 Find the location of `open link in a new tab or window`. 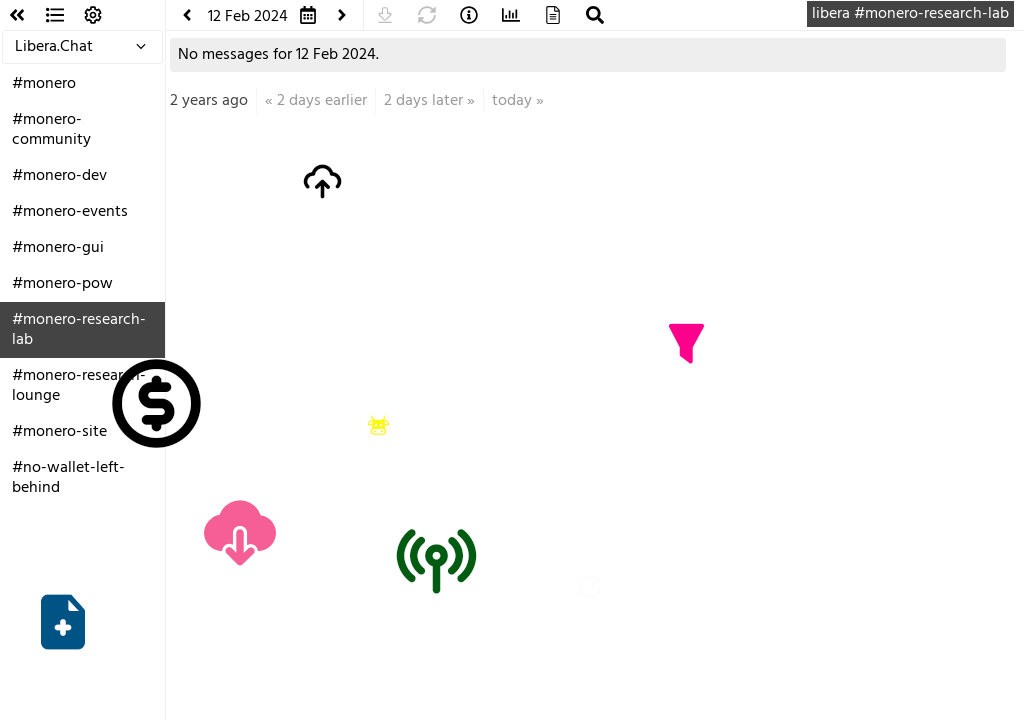

open link in a new tab or window is located at coordinates (589, 587).